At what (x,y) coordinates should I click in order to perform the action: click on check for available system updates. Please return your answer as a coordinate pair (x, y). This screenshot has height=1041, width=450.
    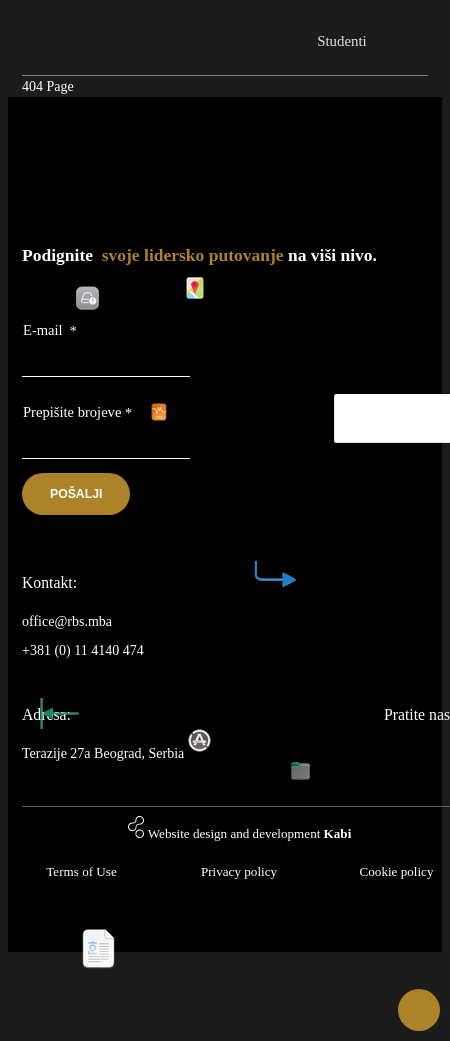
    Looking at the image, I should click on (199, 740).